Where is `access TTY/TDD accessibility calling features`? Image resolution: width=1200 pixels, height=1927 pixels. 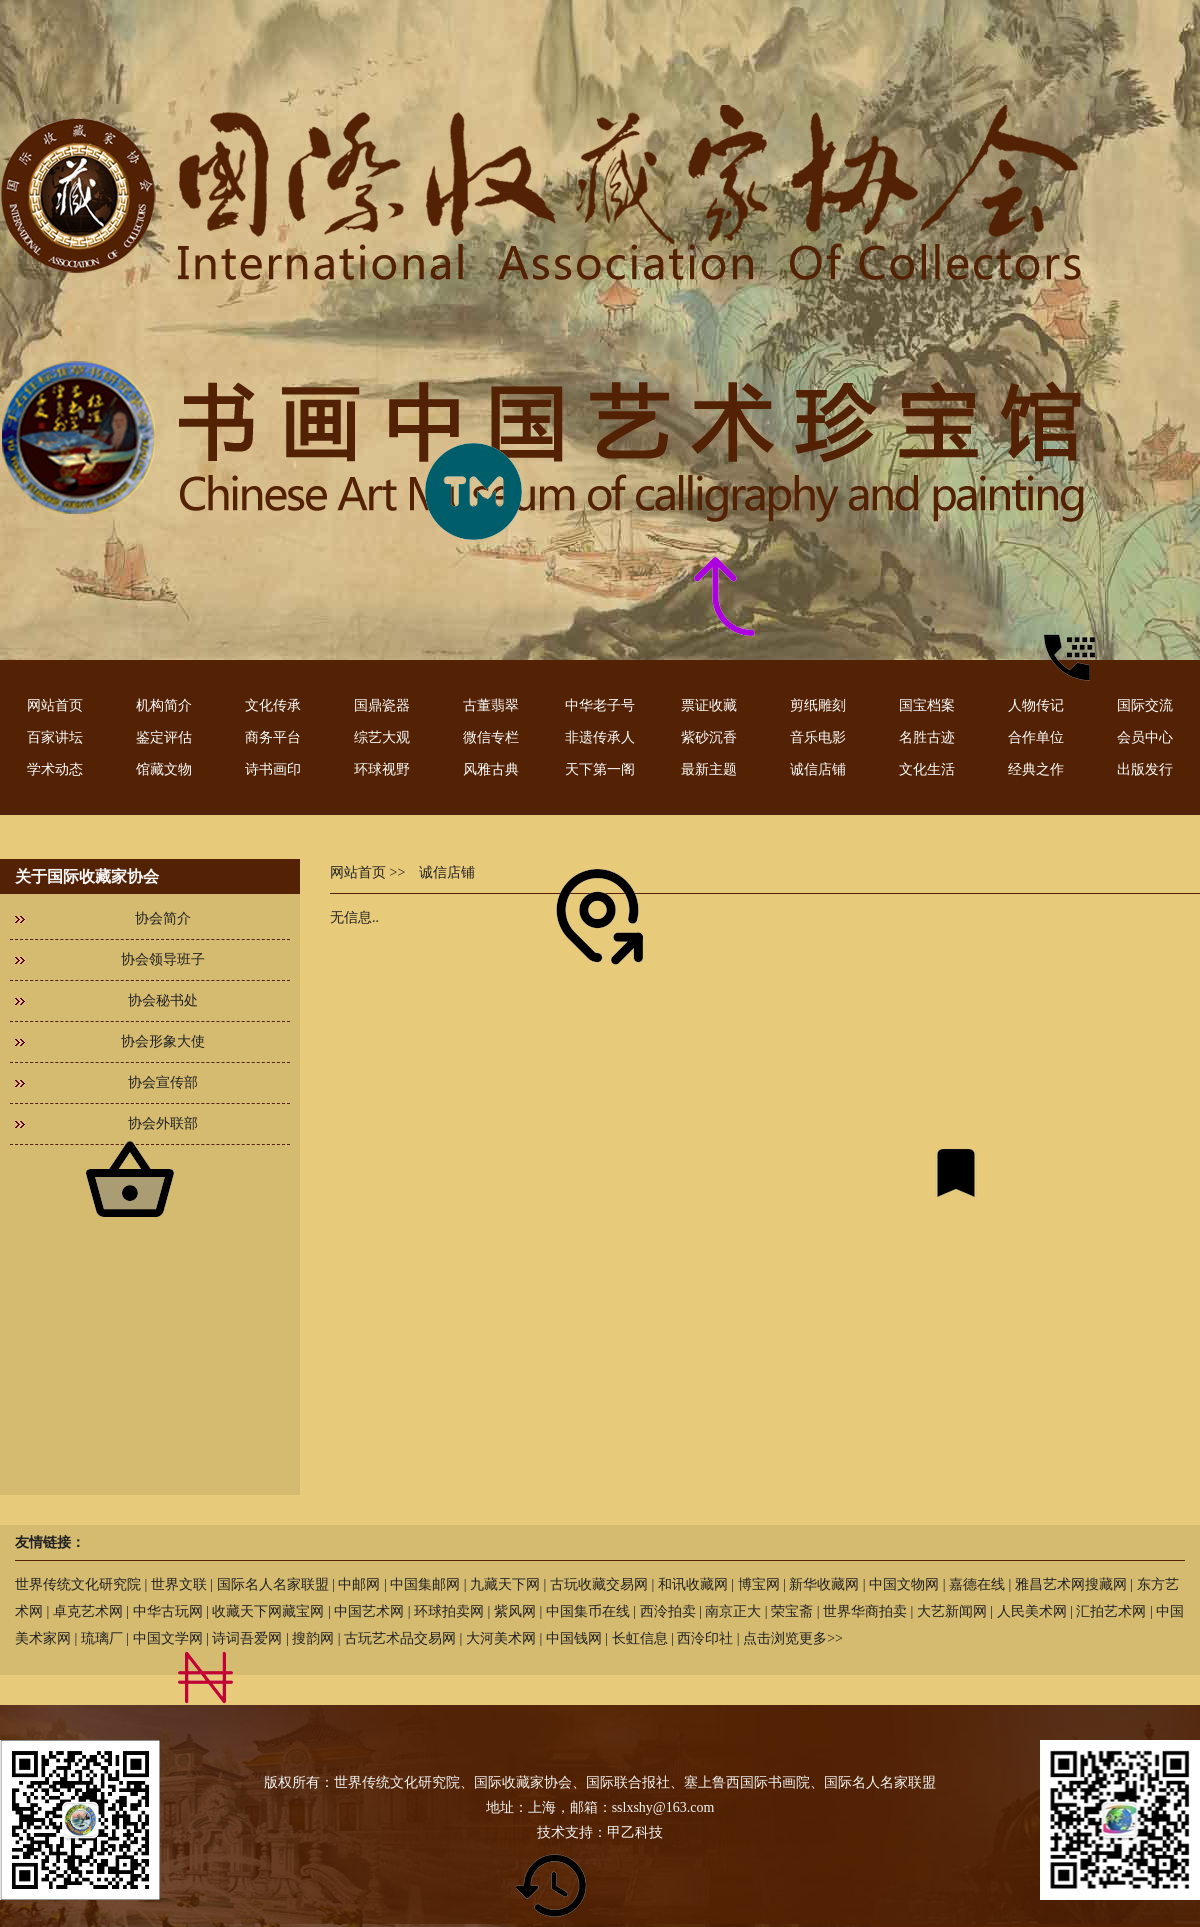
access TTY/TDD accessibility calling features is located at coordinates (1069, 657).